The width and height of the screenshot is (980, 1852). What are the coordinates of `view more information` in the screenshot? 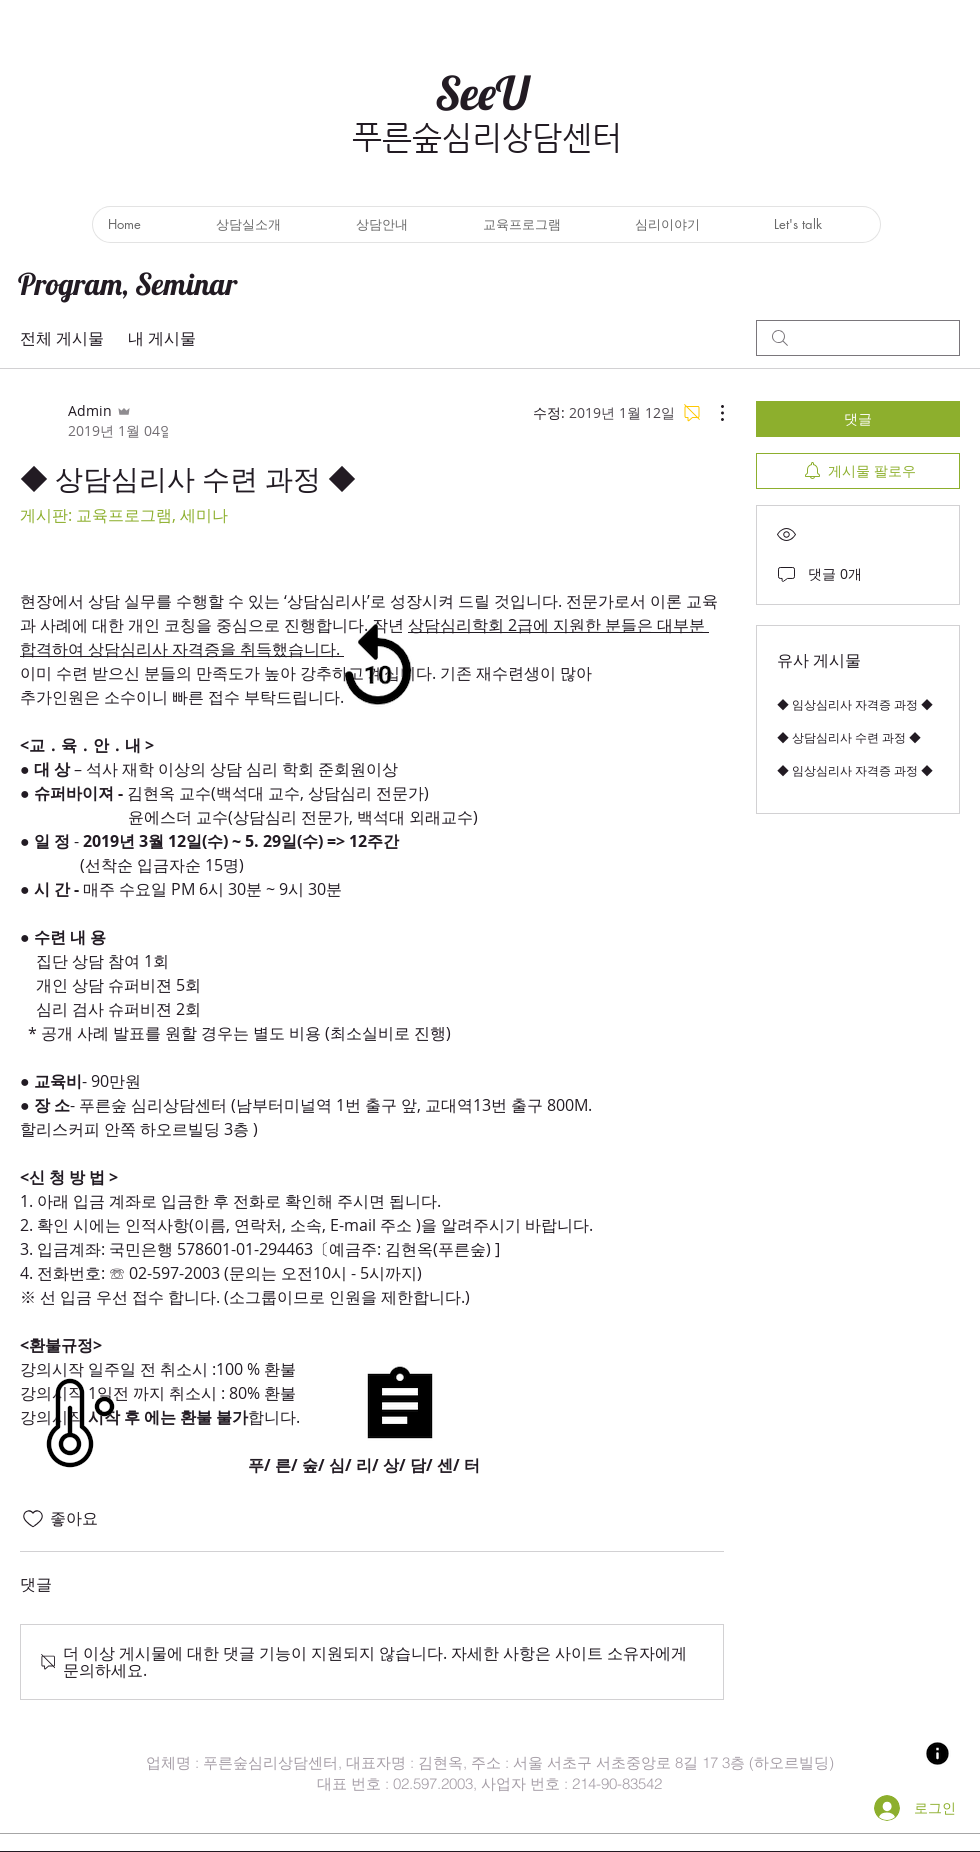 It's located at (937, 1753).